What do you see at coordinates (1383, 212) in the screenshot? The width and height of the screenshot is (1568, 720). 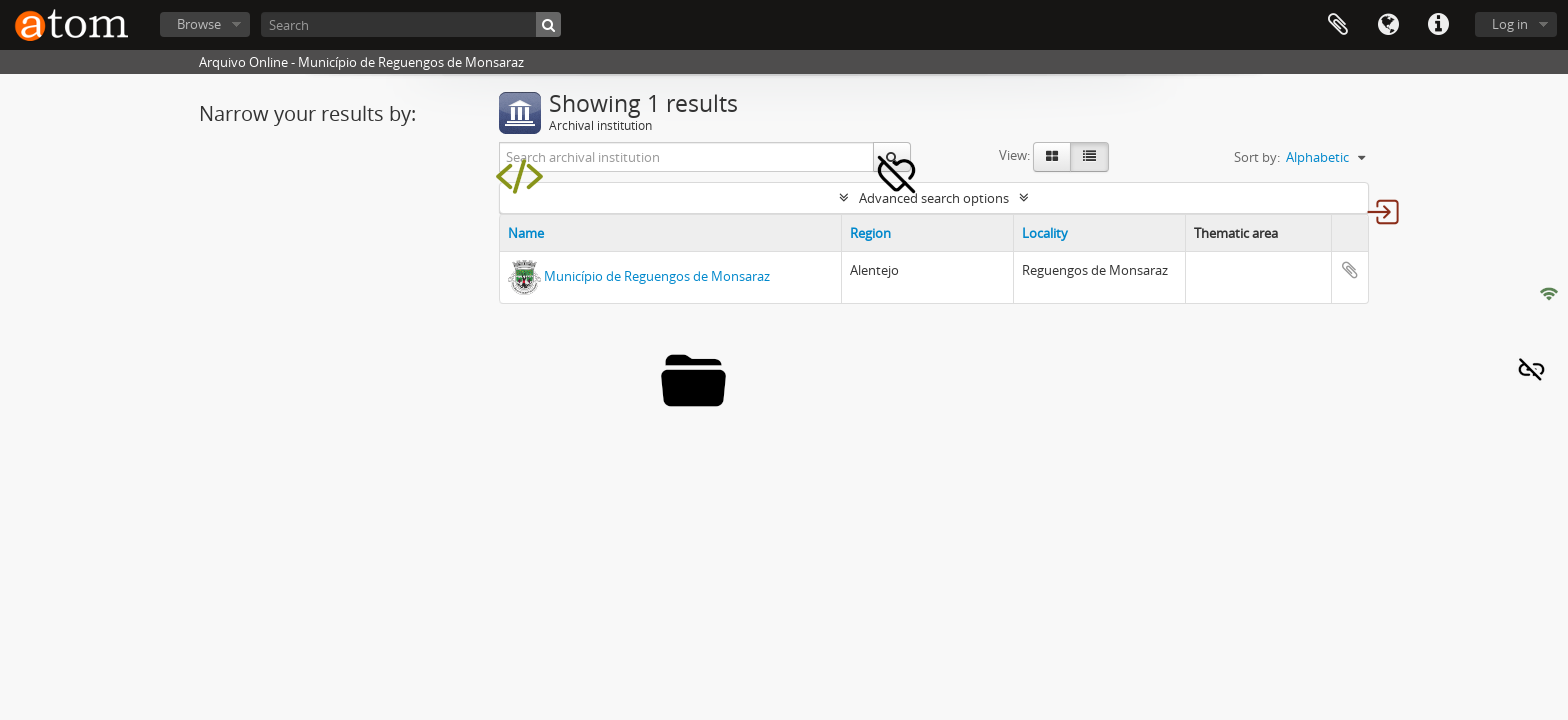 I see `log in to your account` at bounding box center [1383, 212].